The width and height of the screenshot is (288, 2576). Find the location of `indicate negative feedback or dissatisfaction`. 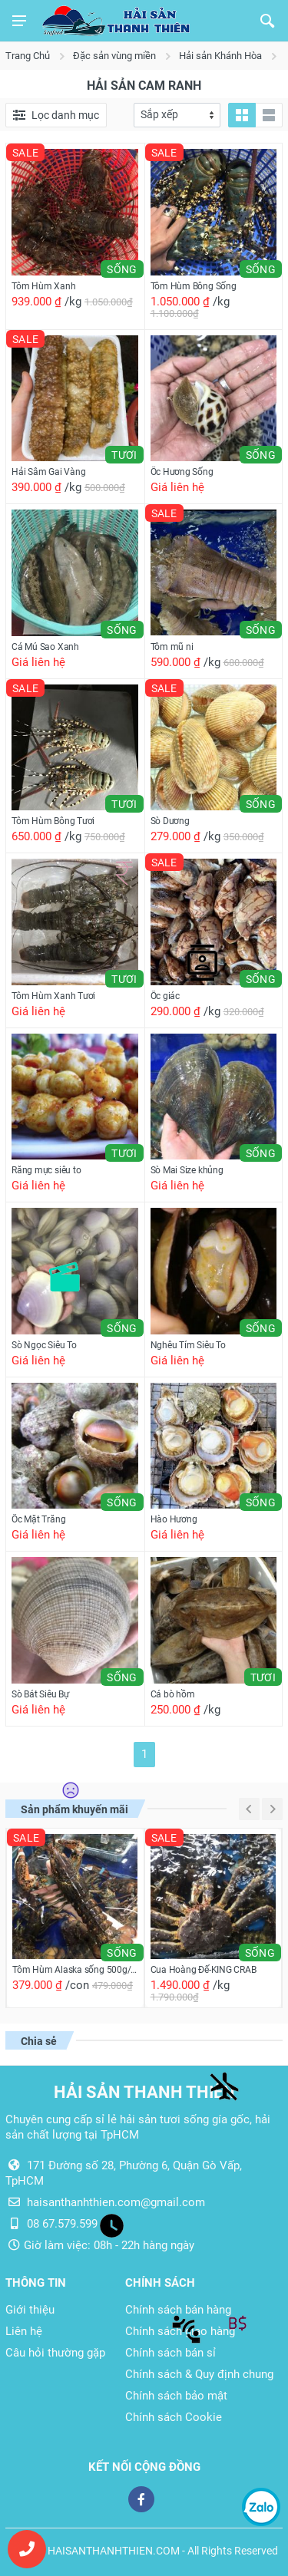

indicate negative feedback or dissatisfaction is located at coordinates (71, 1790).